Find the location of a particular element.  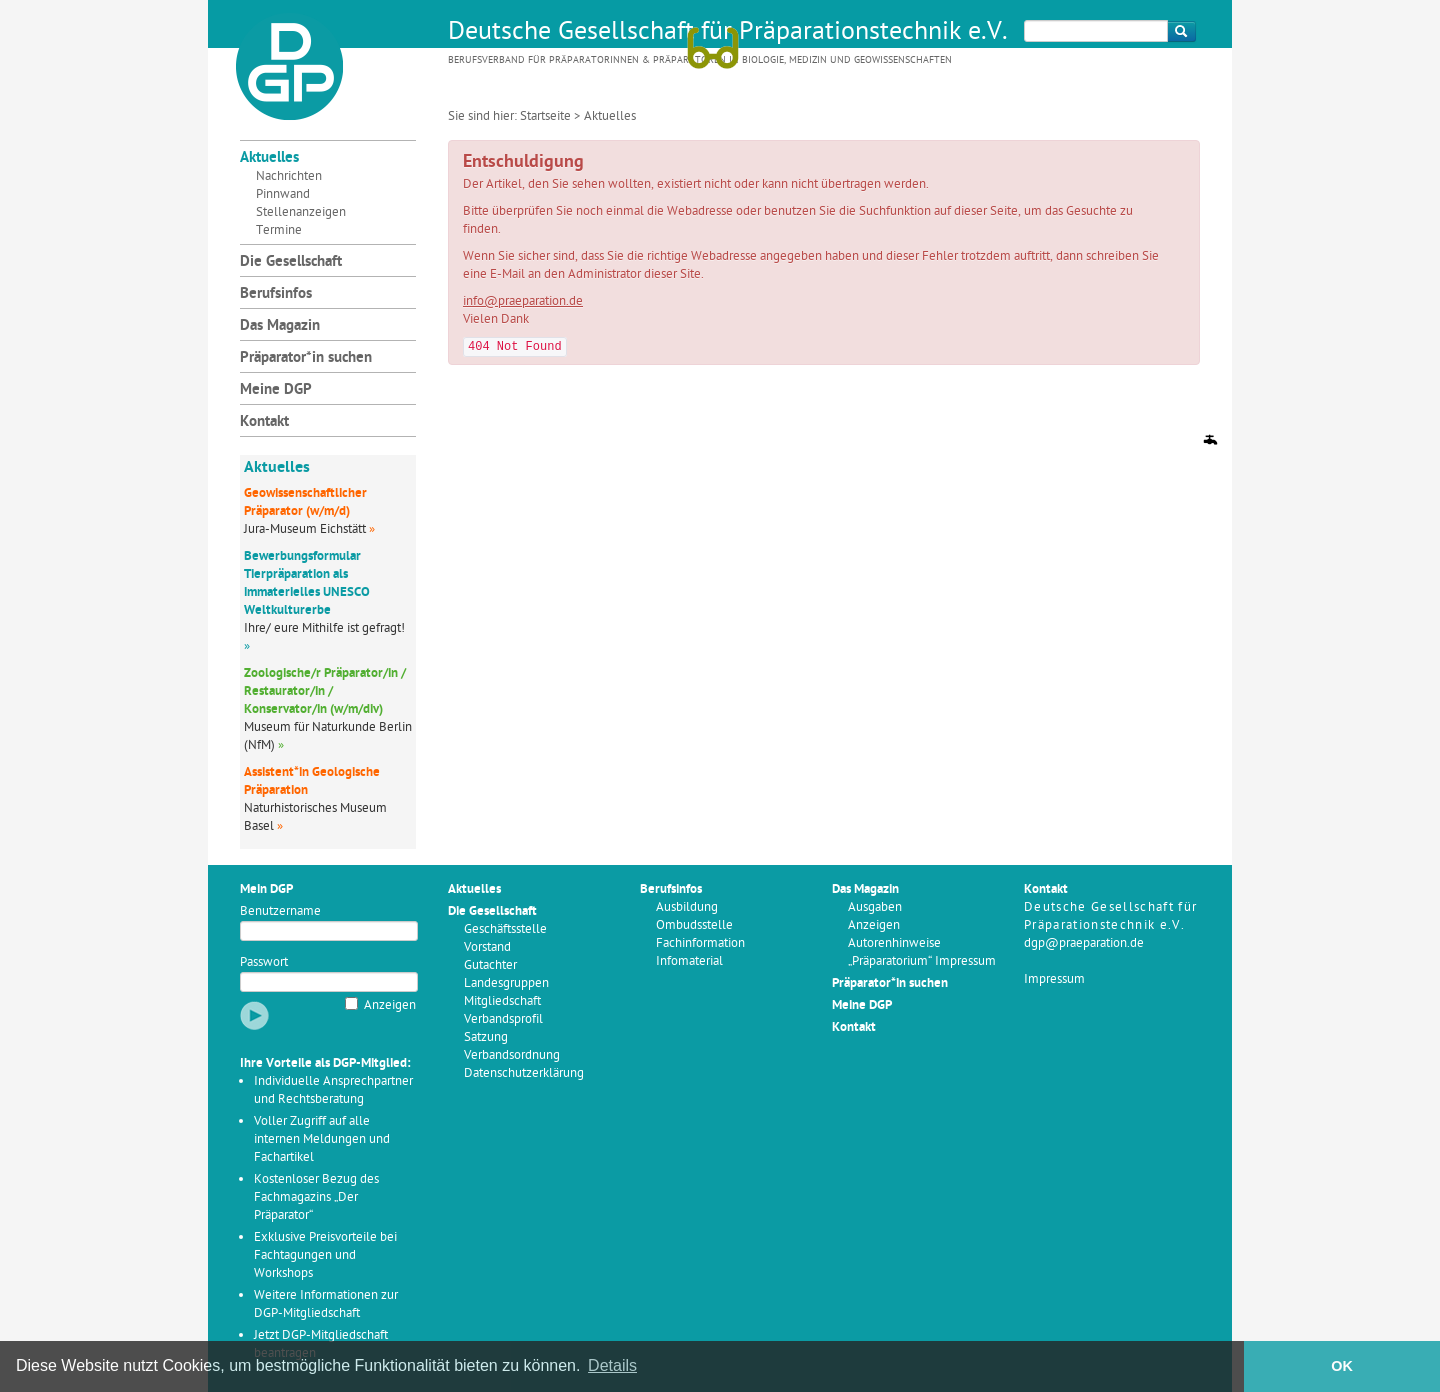

access water or plumbing settings is located at coordinates (1210, 440).